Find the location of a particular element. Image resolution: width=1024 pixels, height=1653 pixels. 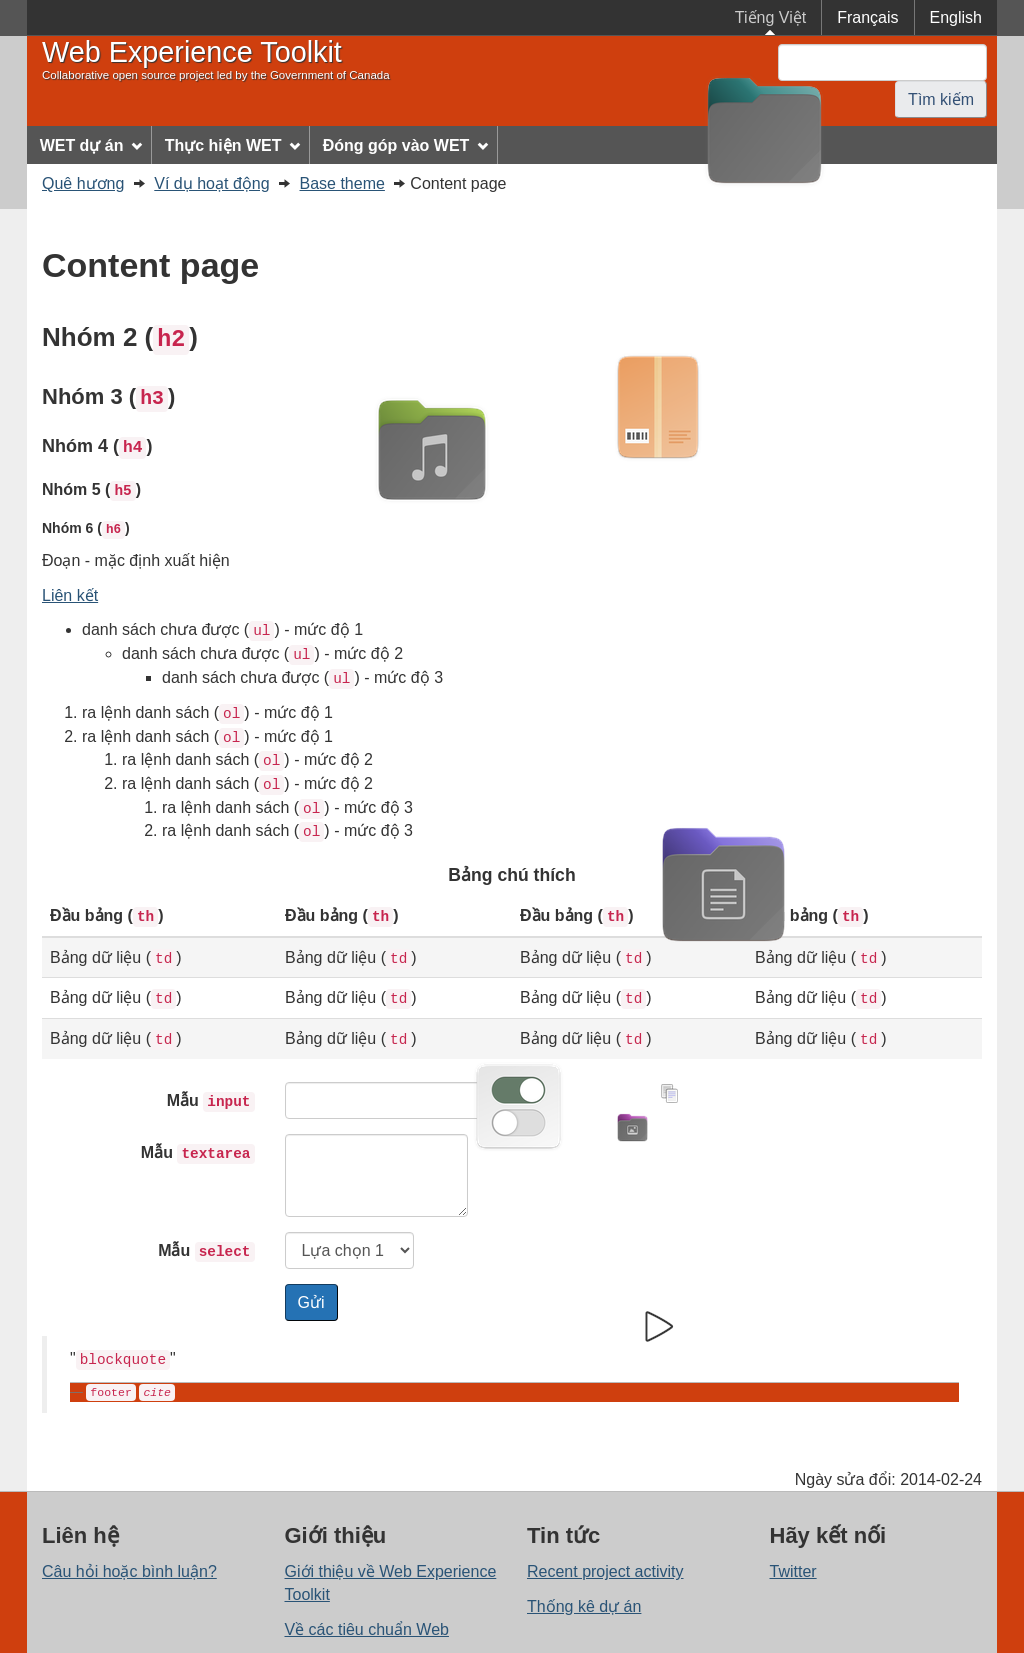

open folder to view contents is located at coordinates (764, 130).